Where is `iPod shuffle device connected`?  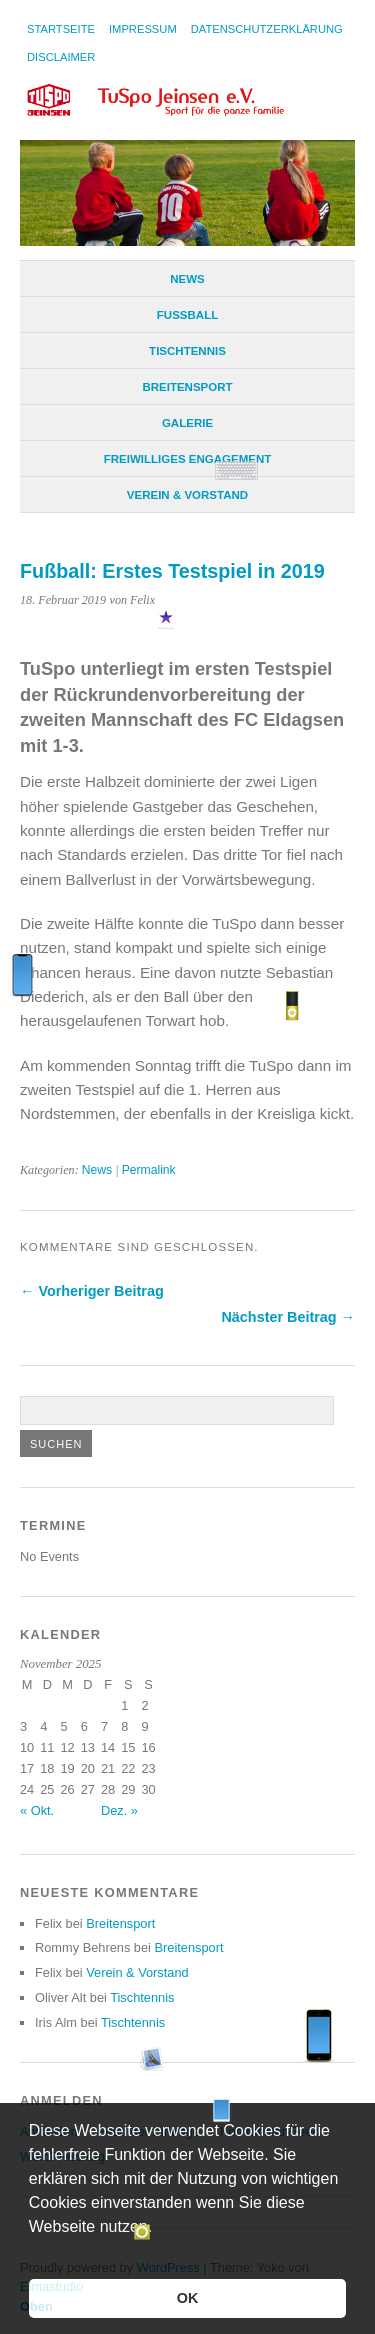 iPod shuffle device connected is located at coordinates (142, 2232).